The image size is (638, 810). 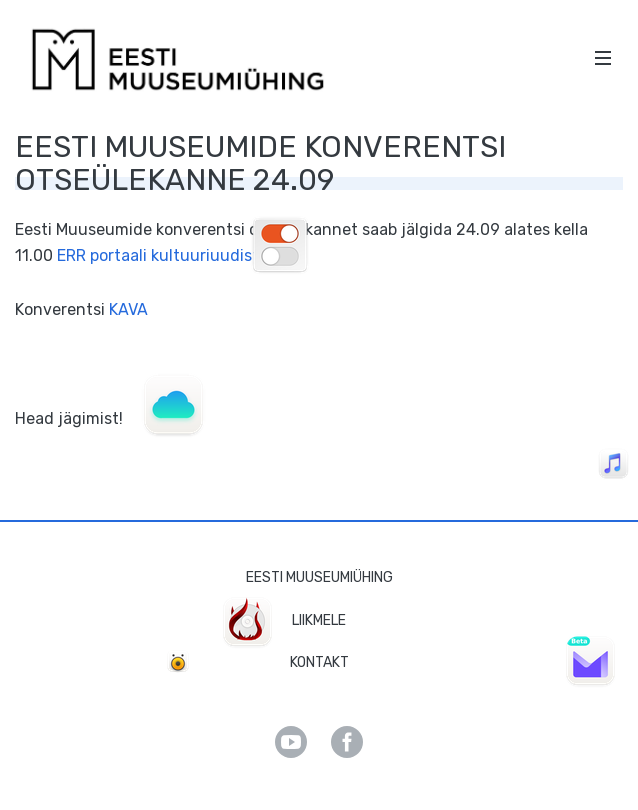 What do you see at coordinates (590, 660) in the screenshot?
I see `open proton mail app` at bounding box center [590, 660].